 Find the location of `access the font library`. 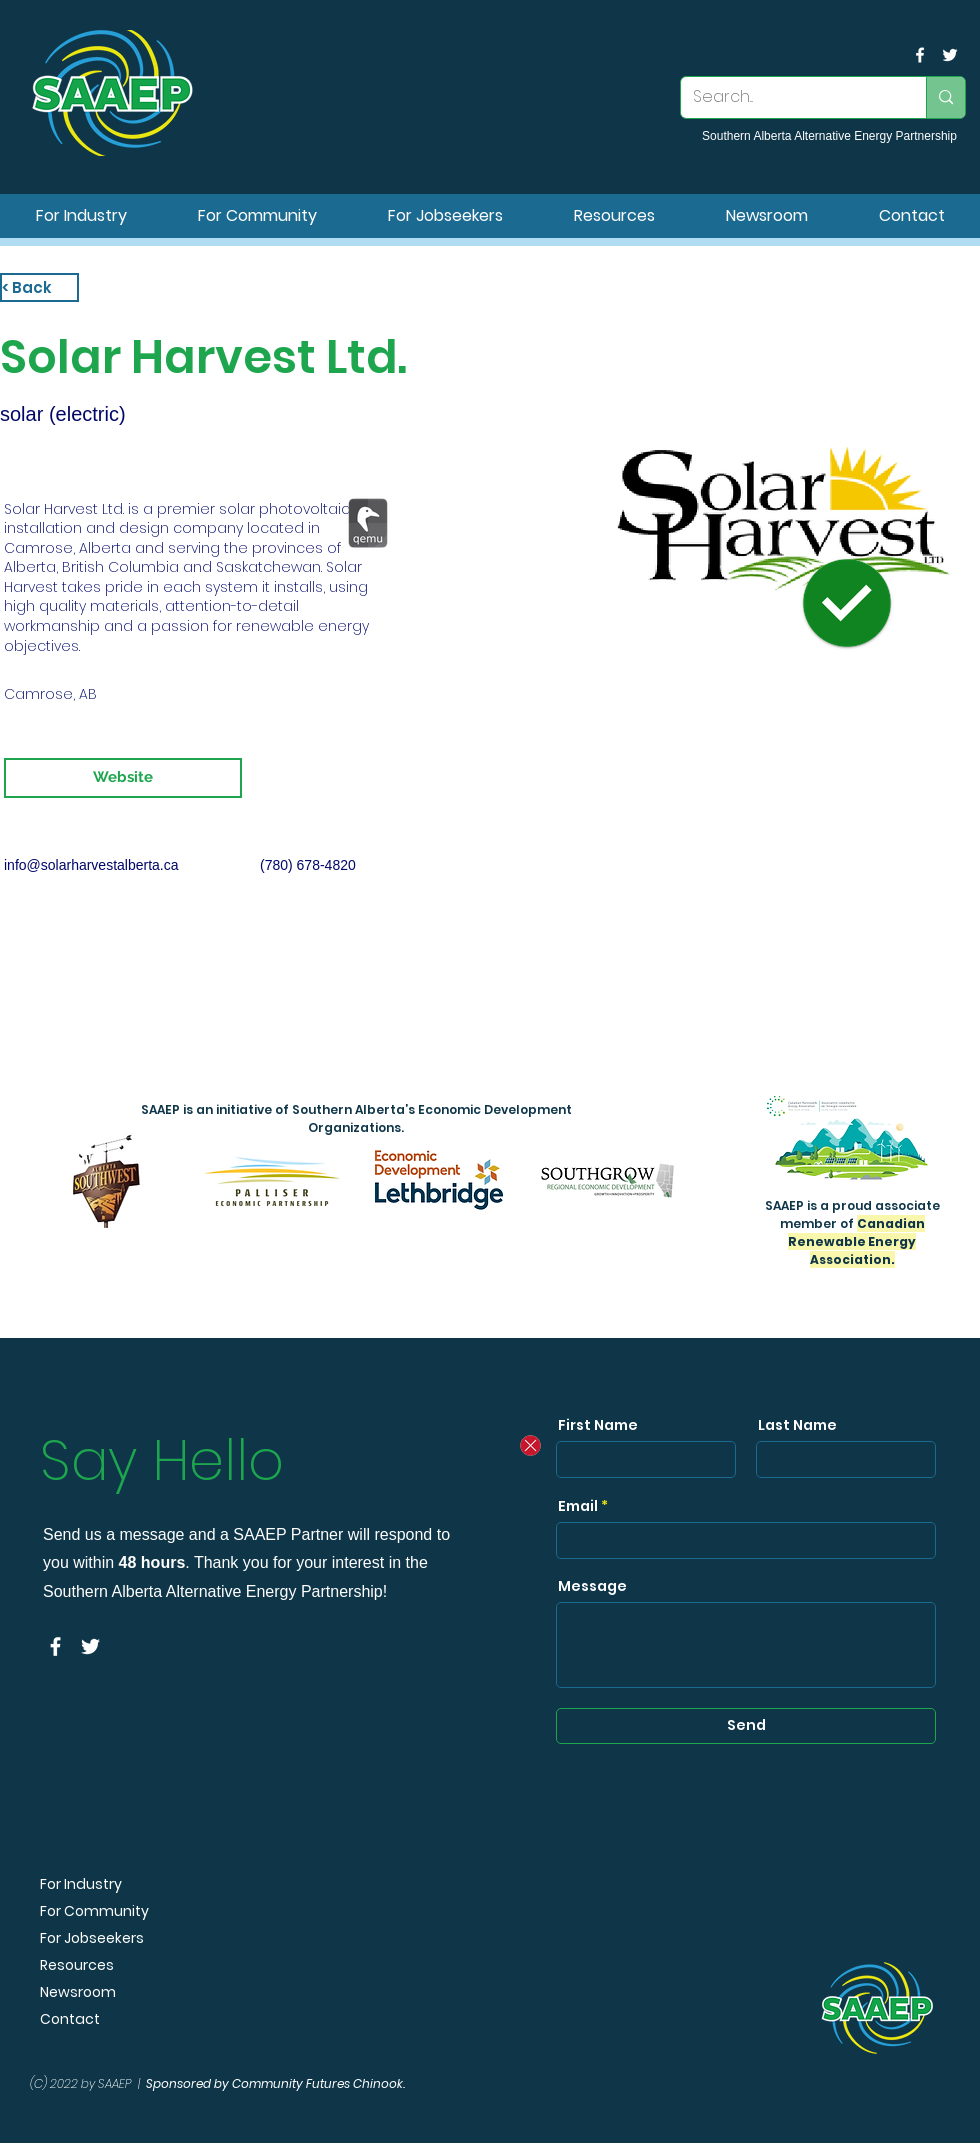

access the font library is located at coordinates (415, 908).